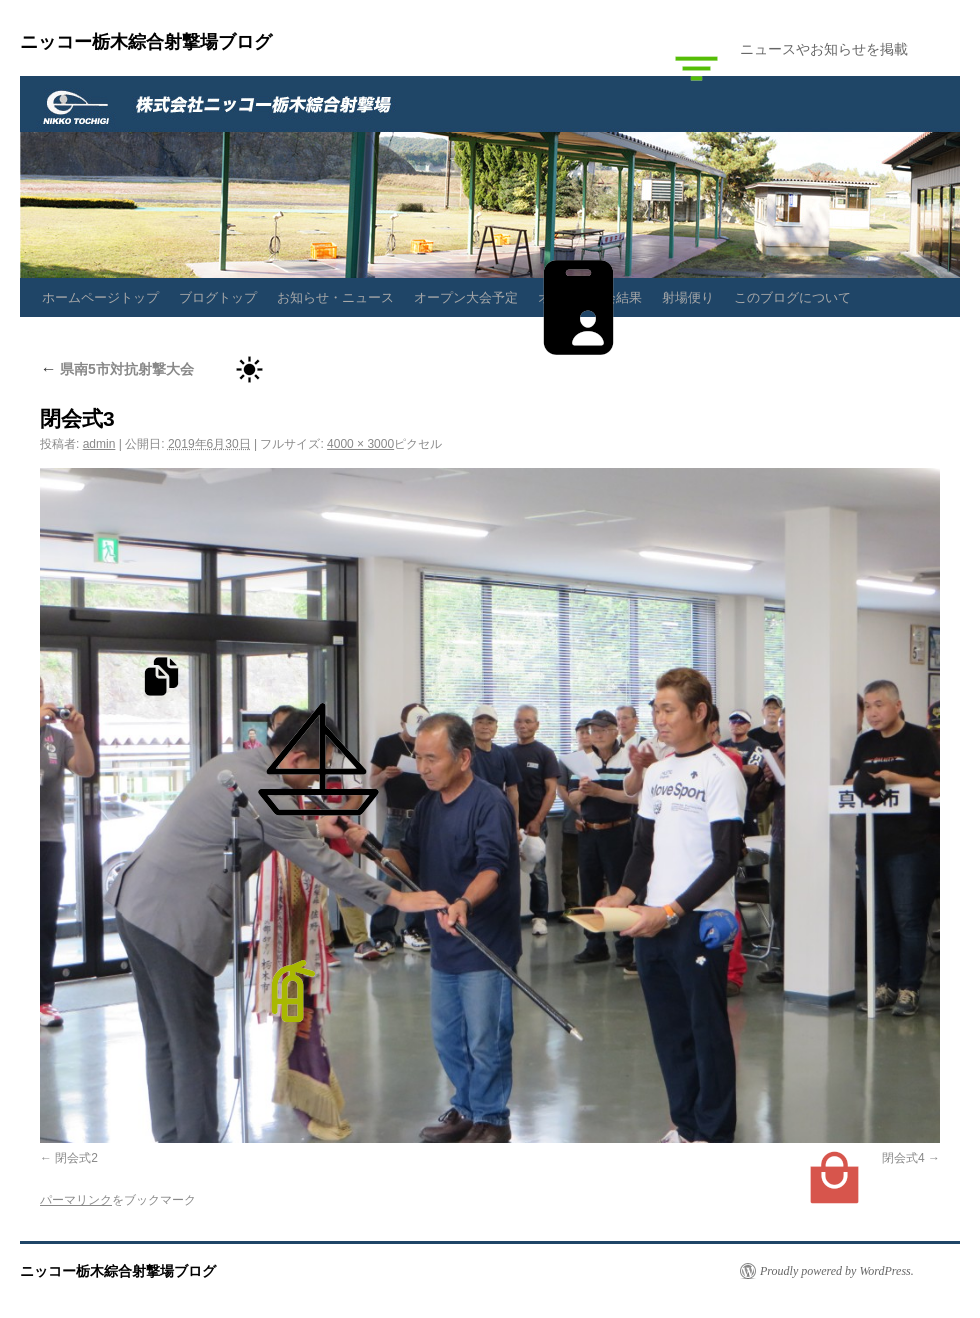 The width and height of the screenshot is (980, 1318). I want to click on view your shopping bag, so click(834, 1177).